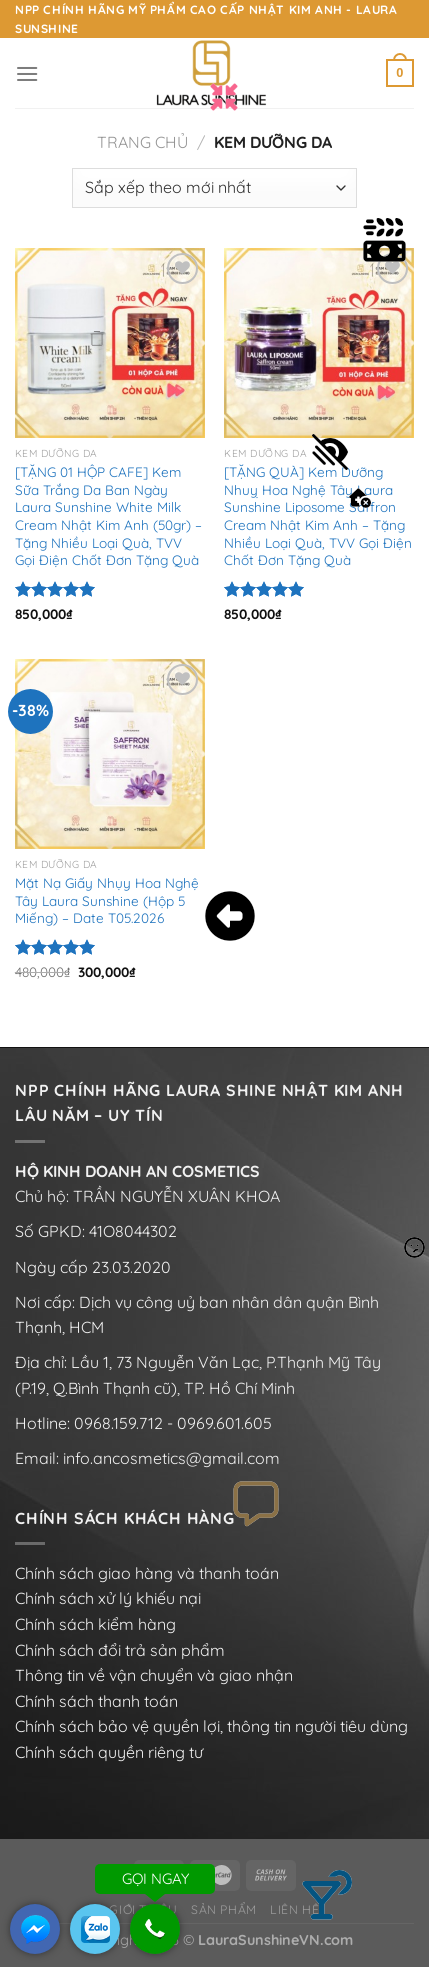 This screenshot has width=429, height=1967. Describe the element at coordinates (224, 97) in the screenshot. I see `exit fullscreen mode` at that location.